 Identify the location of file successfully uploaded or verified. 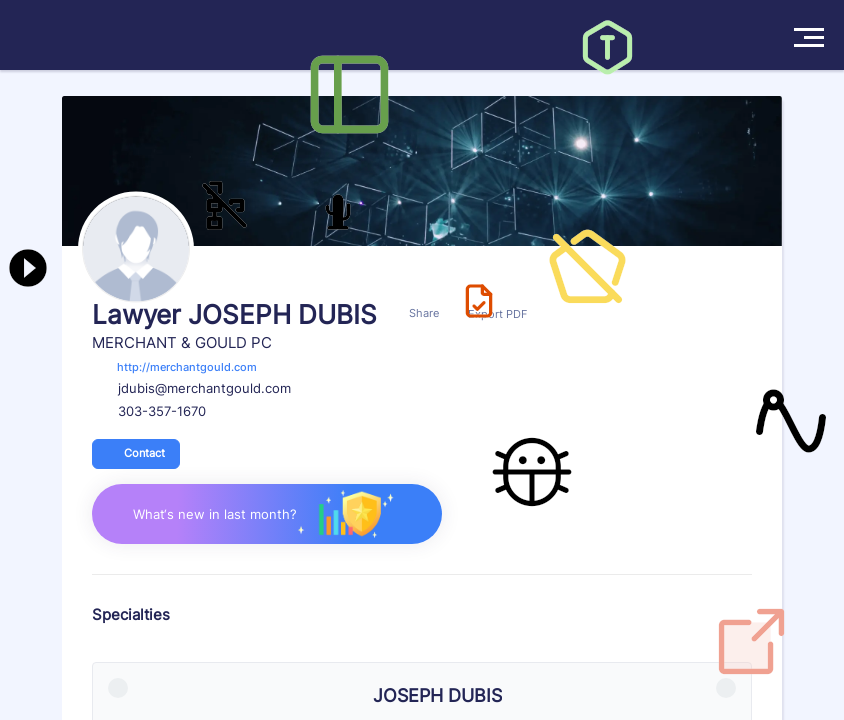
(479, 301).